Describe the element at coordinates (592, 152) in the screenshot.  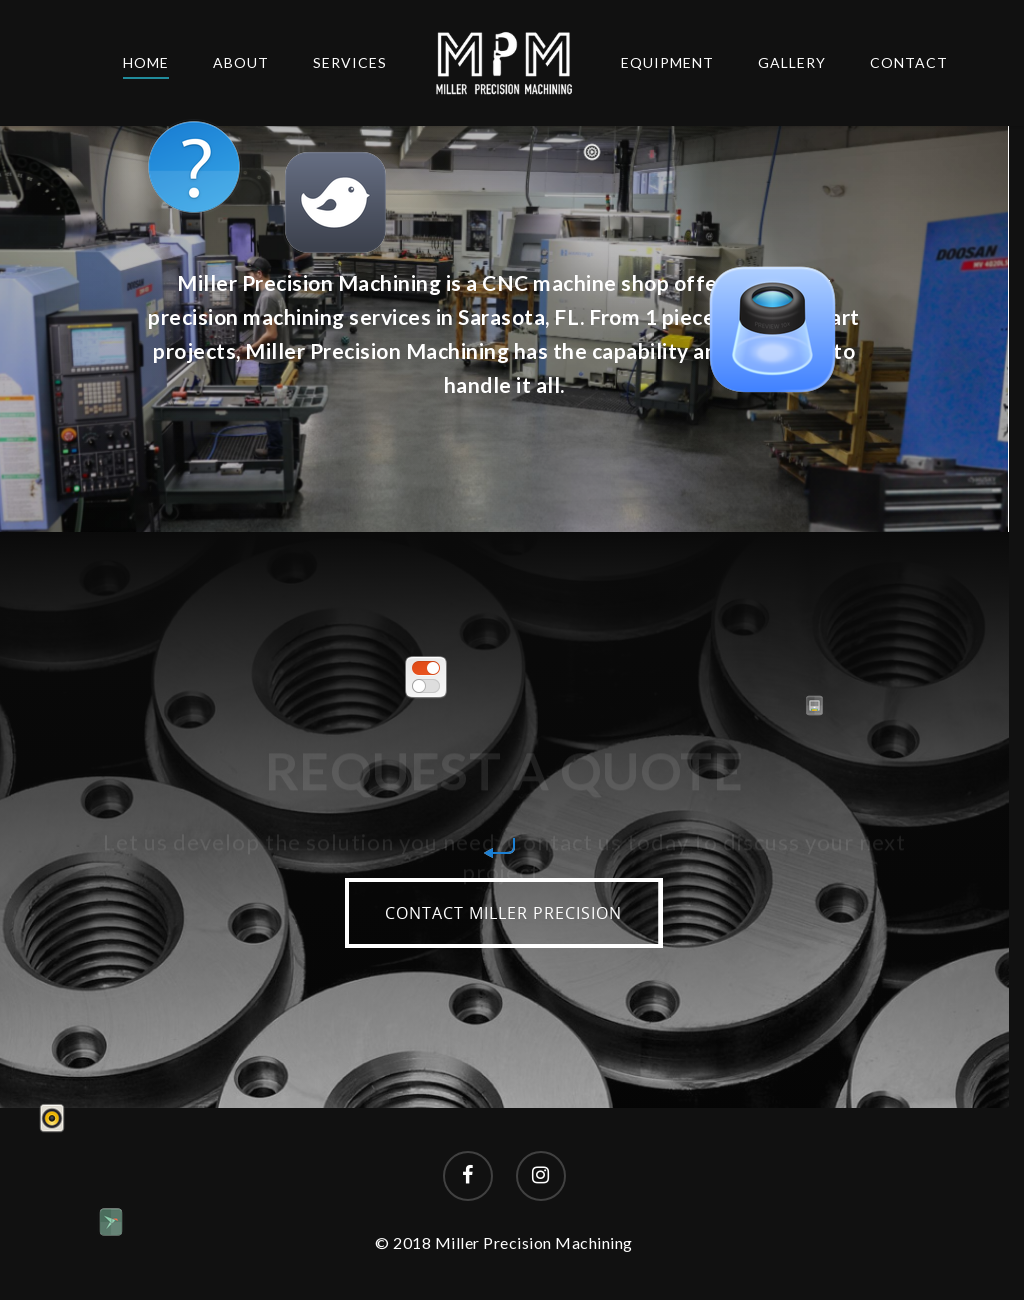
I see `open system preferences` at that location.